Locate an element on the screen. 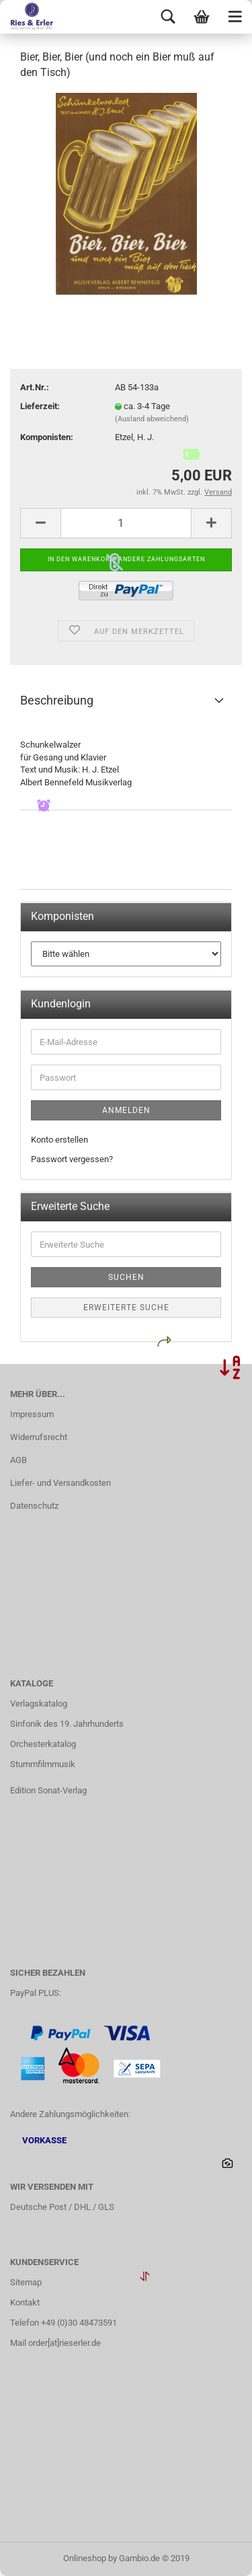 The image size is (252, 2576). indicates low battery level is located at coordinates (192, 454).